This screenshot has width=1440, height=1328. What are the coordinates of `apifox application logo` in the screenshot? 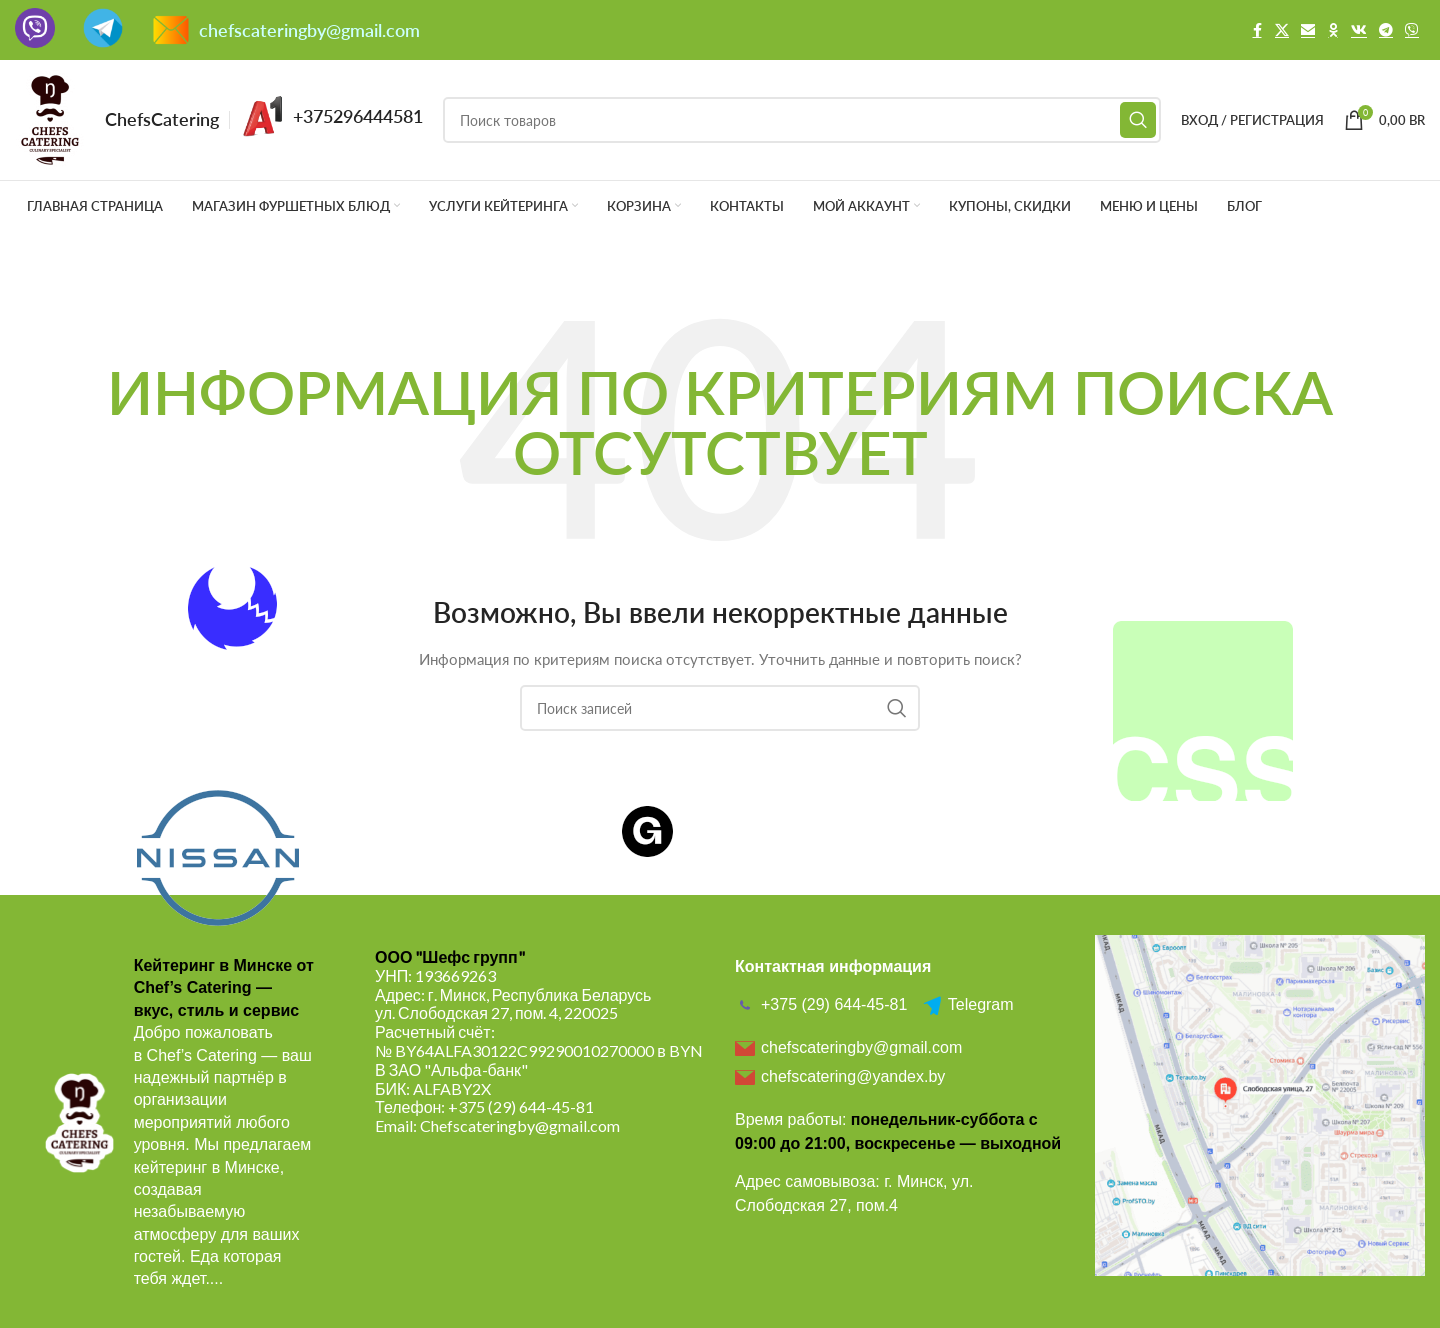 It's located at (232, 608).